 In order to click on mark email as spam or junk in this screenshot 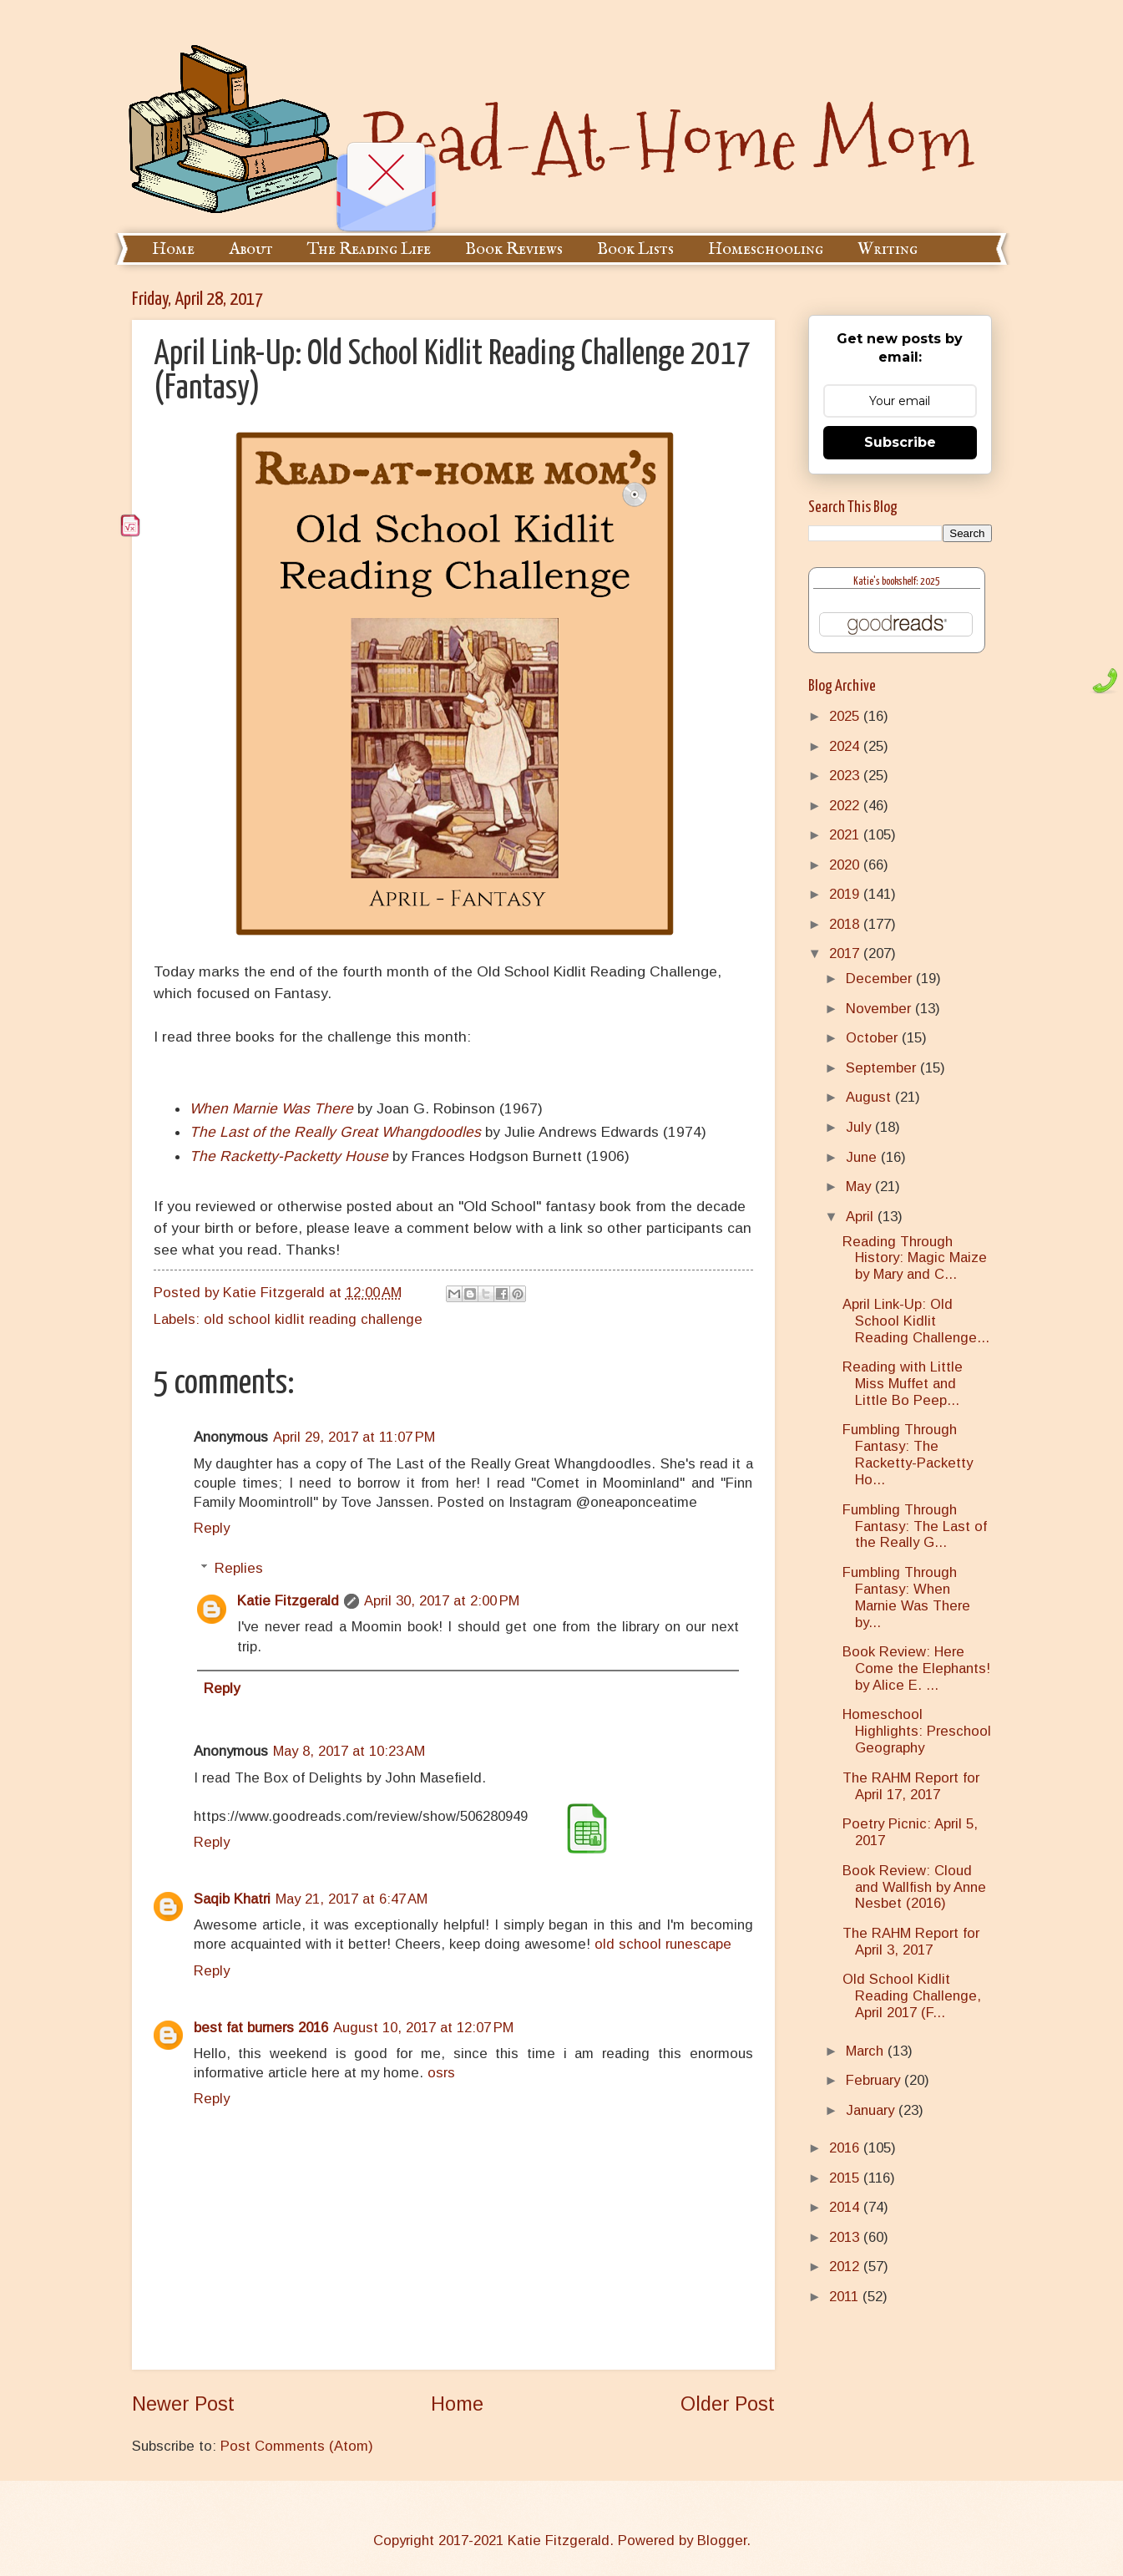, I will do `click(386, 192)`.